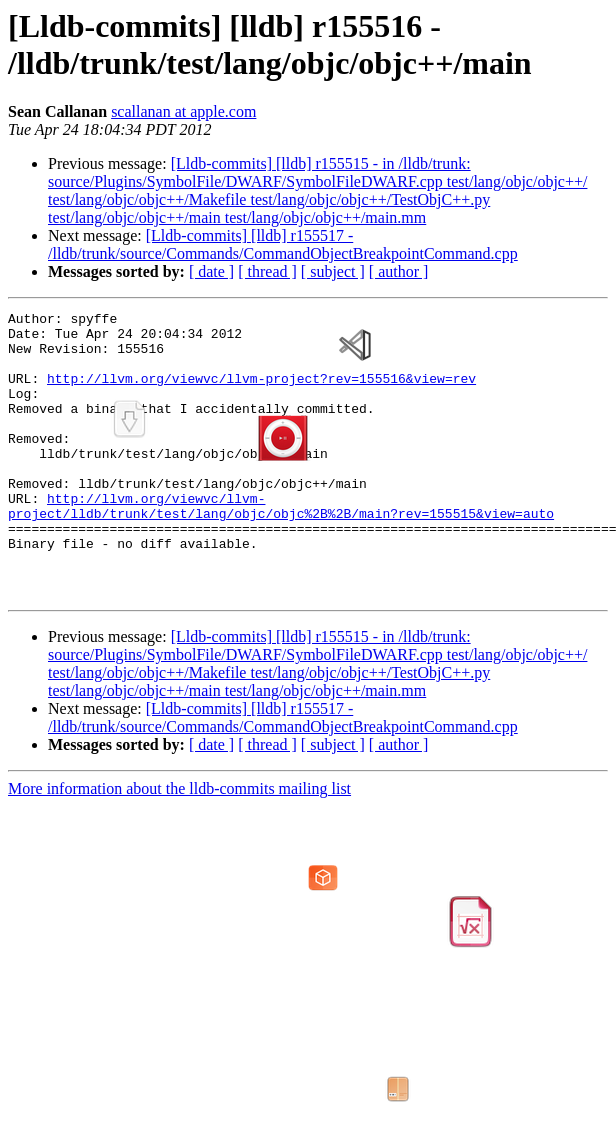  What do you see at coordinates (283, 438) in the screenshot?
I see `indicates a connected iPod shuffle device` at bounding box center [283, 438].